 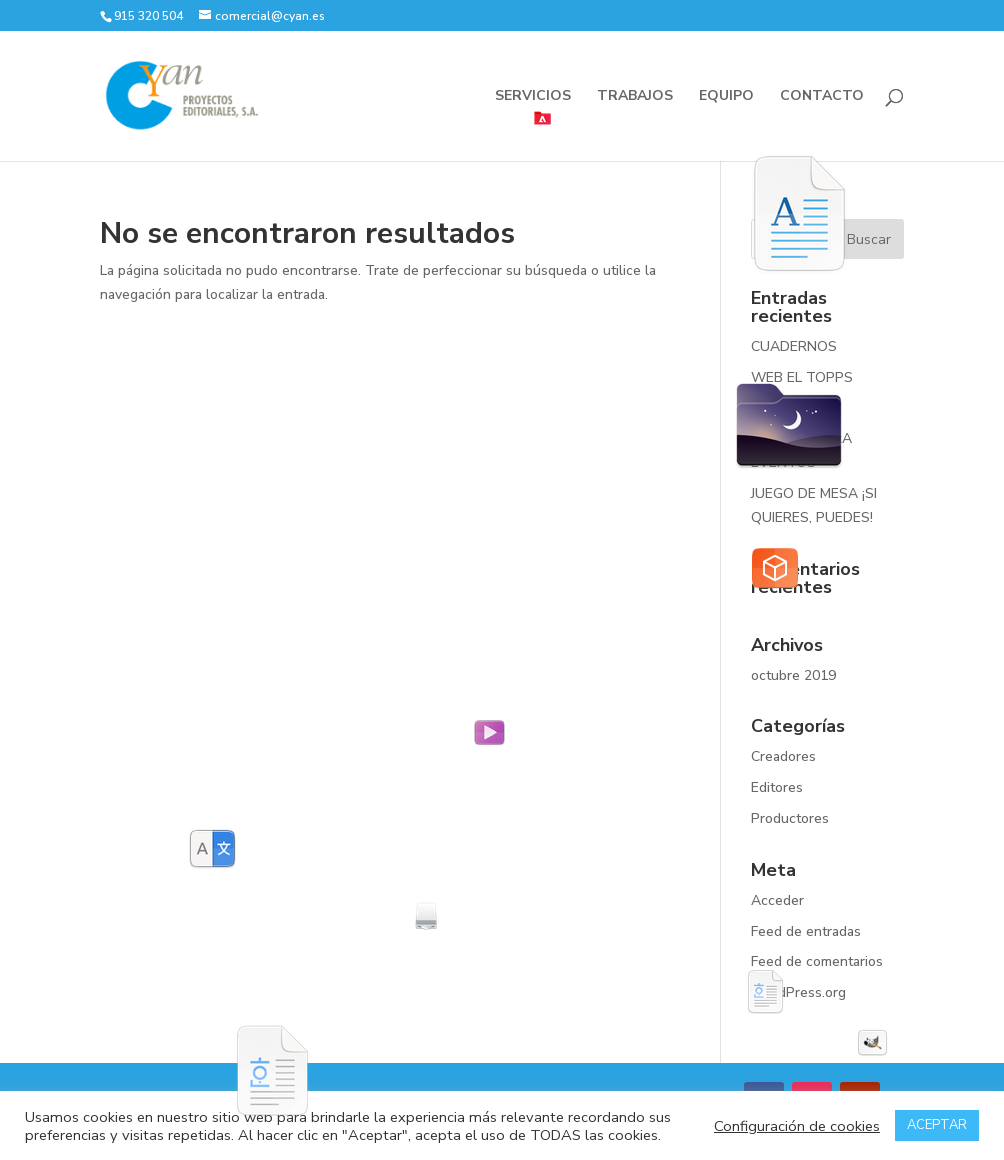 I want to click on open a 3D model file in STL binary format, so click(x=775, y=567).